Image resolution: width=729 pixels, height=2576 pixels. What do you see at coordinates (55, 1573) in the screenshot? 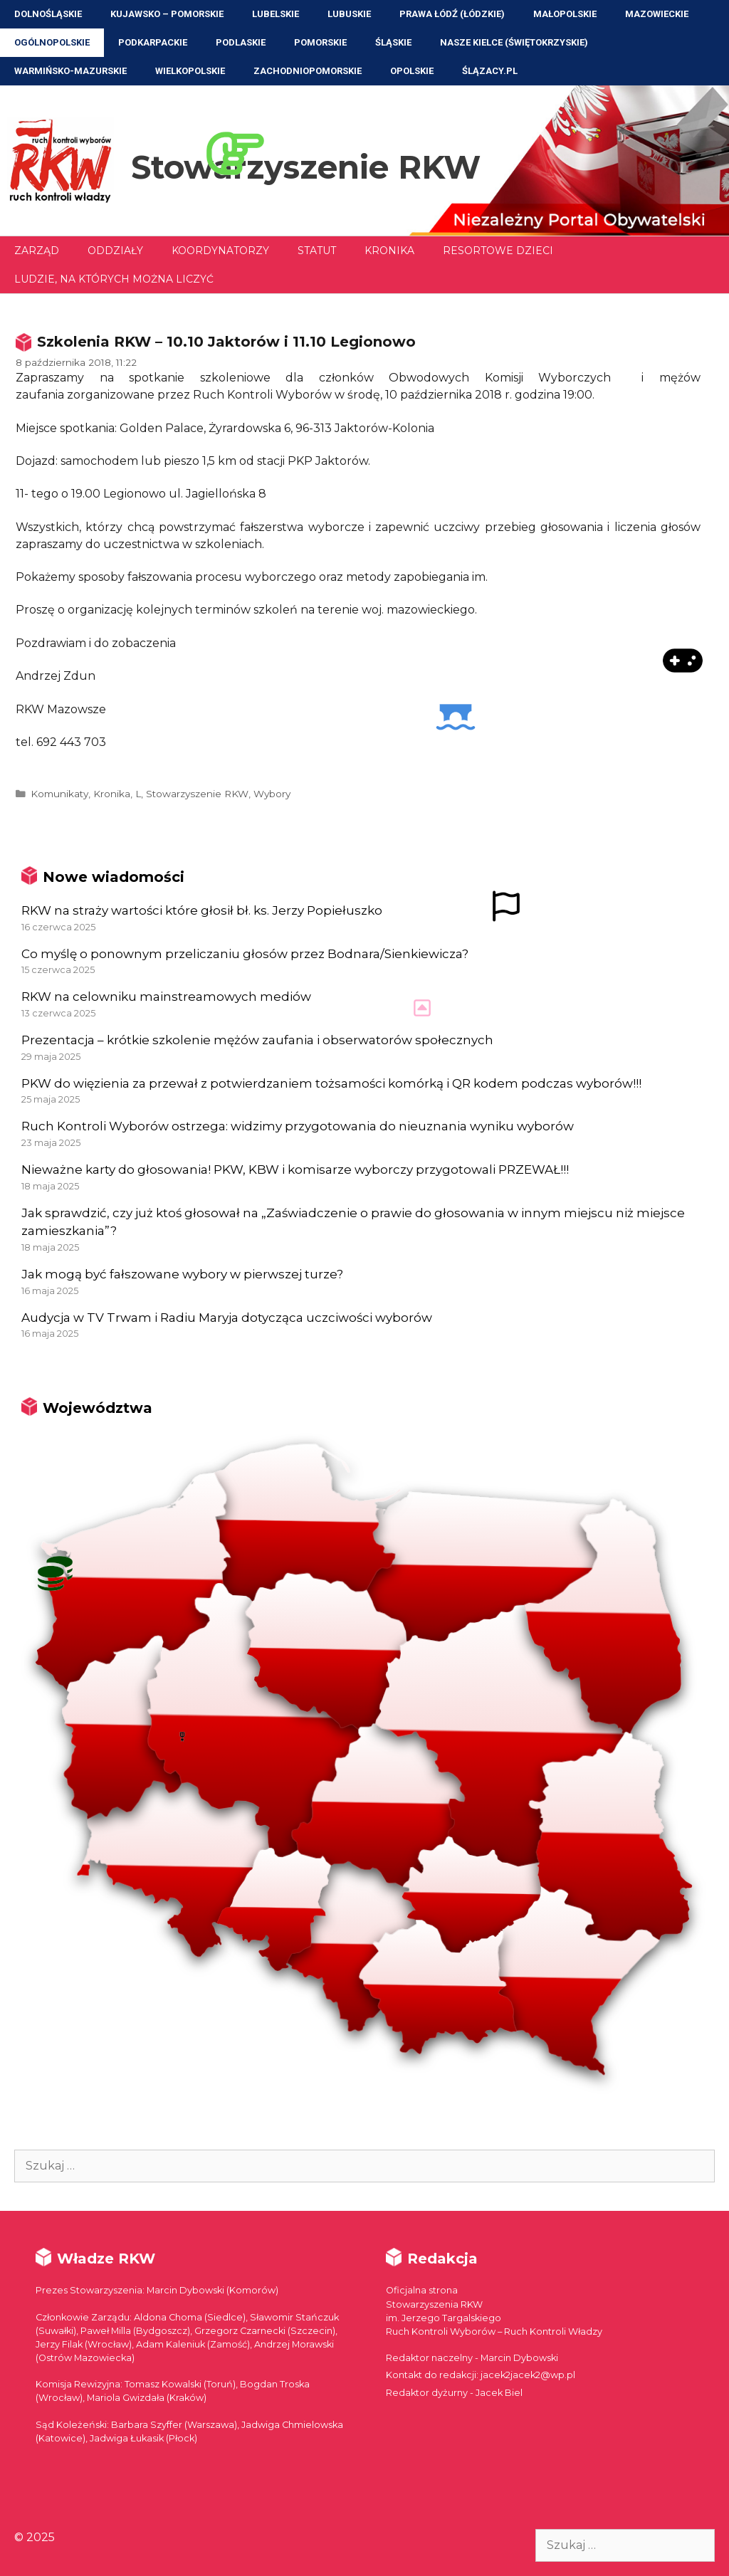
I see `view your coin balance or currency` at bounding box center [55, 1573].